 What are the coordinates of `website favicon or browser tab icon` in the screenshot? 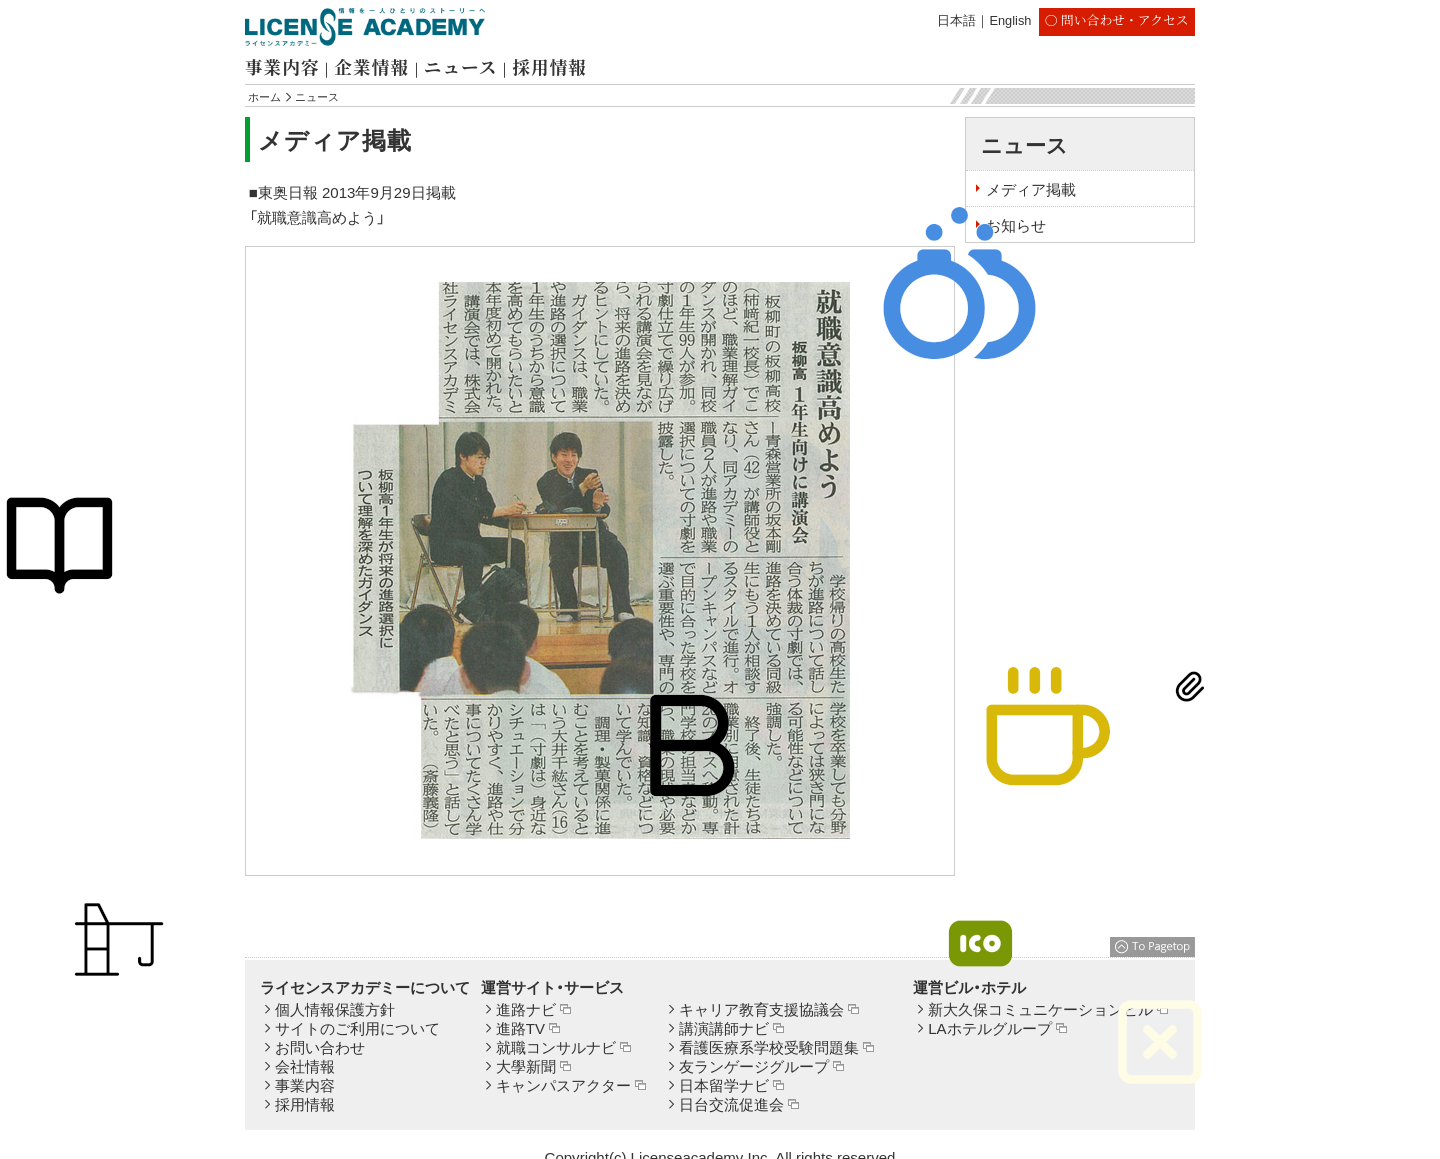 It's located at (980, 943).